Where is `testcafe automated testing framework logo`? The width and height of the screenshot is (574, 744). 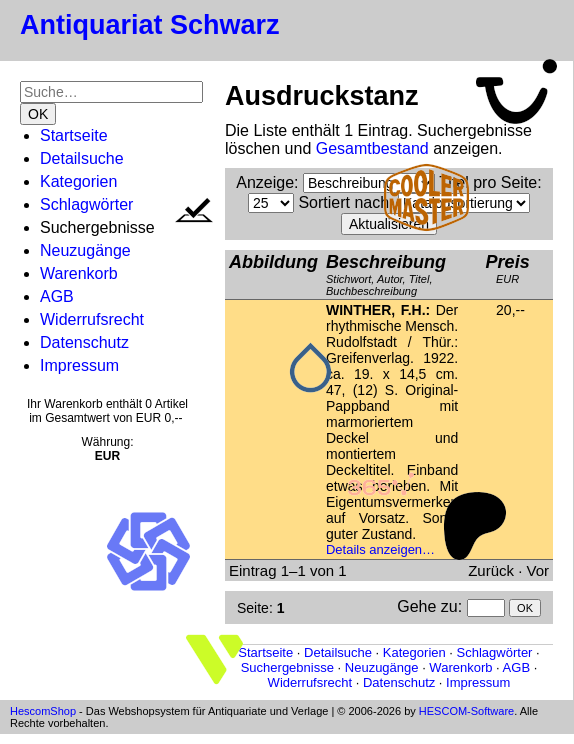
testcafe automated testing framework logo is located at coordinates (194, 210).